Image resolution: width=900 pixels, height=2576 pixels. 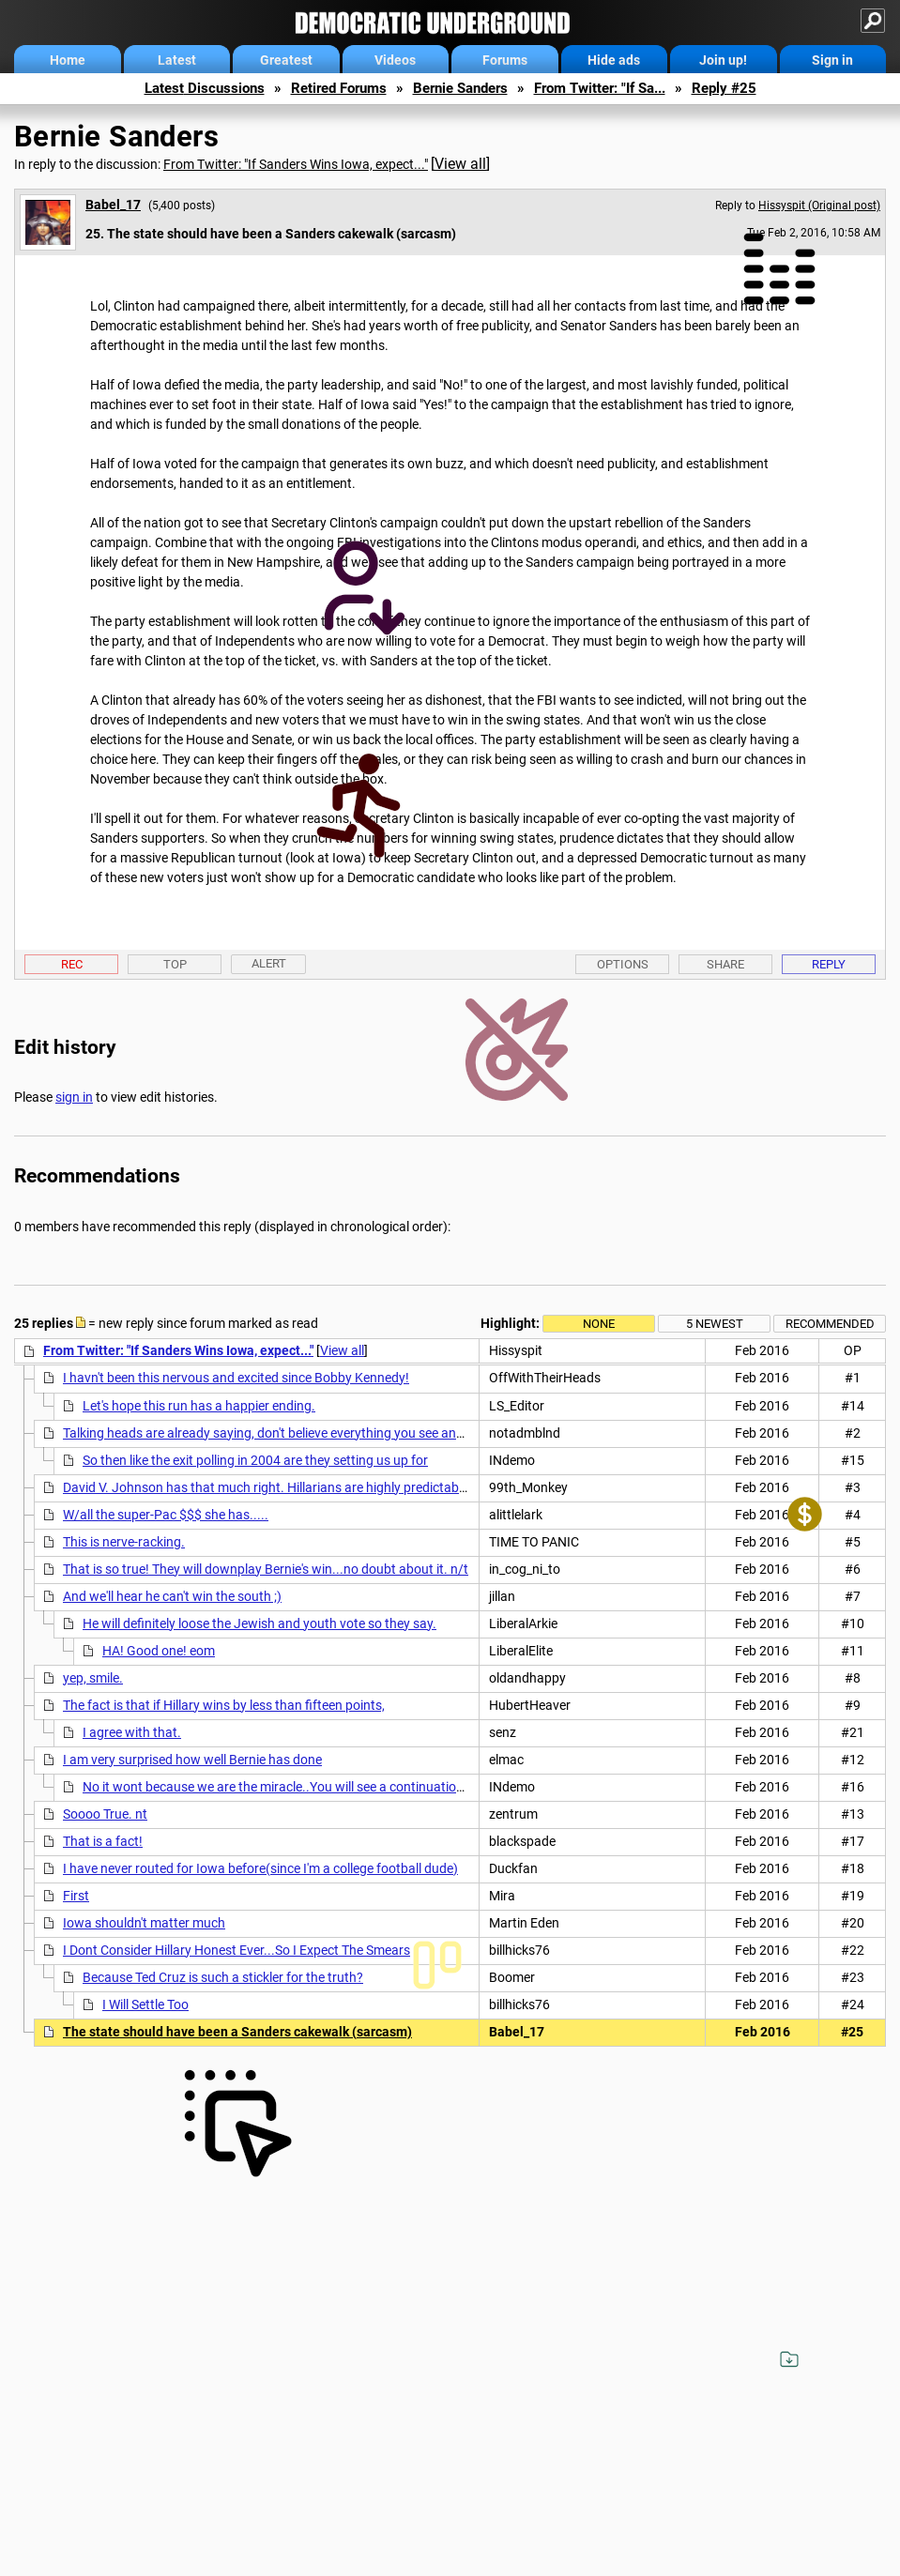 I want to click on download files to folder, so click(x=789, y=2359).